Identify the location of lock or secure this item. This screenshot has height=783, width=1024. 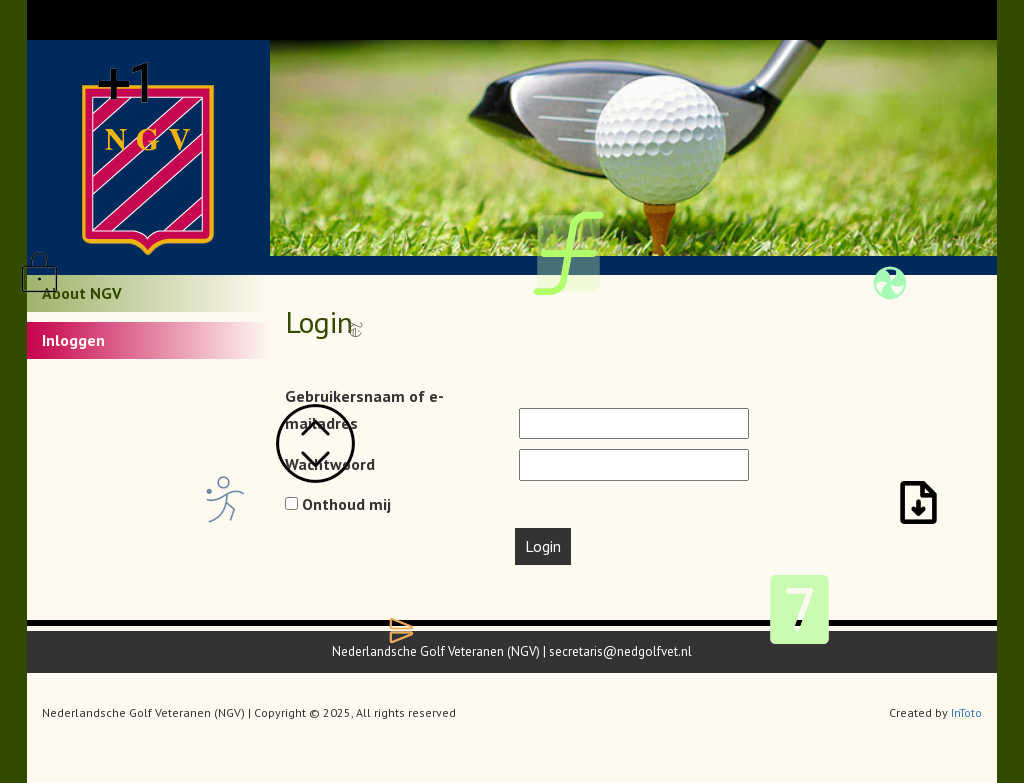
(39, 274).